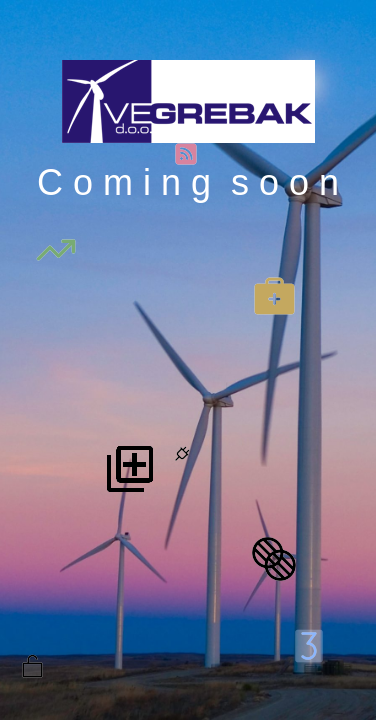 The height and width of the screenshot is (720, 376). Describe the element at coordinates (274, 559) in the screenshot. I see `merge or combine selected elements` at that location.